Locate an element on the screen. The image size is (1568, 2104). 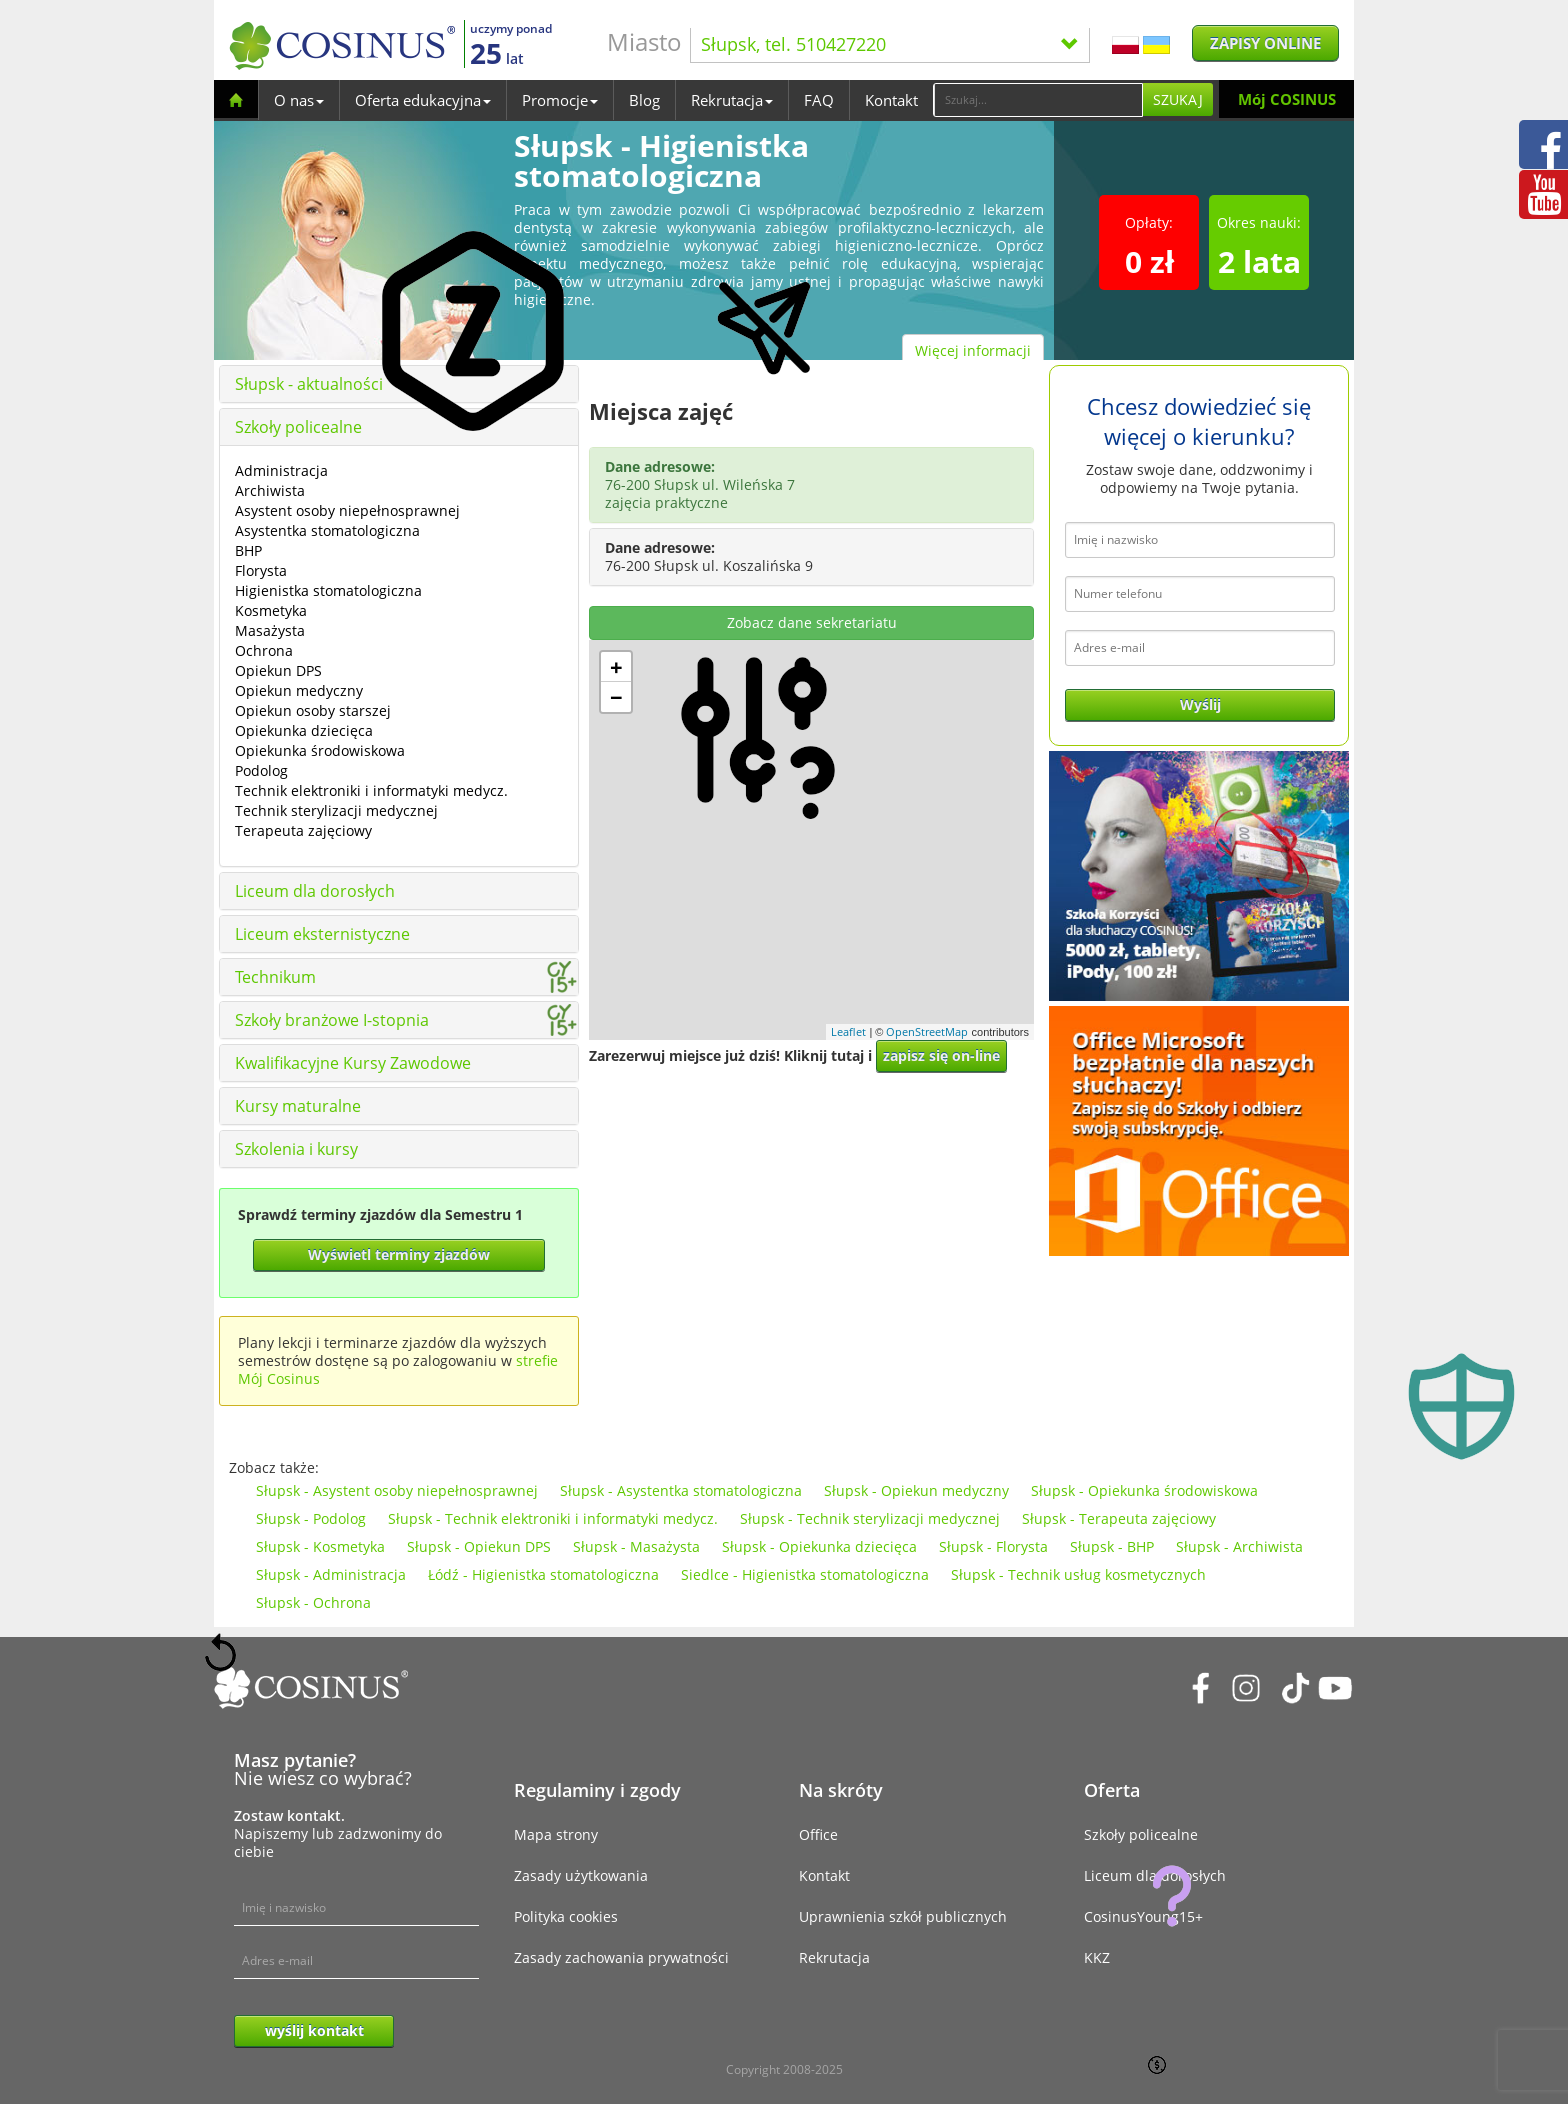
app or service logo starting with Z is located at coordinates (473, 331).